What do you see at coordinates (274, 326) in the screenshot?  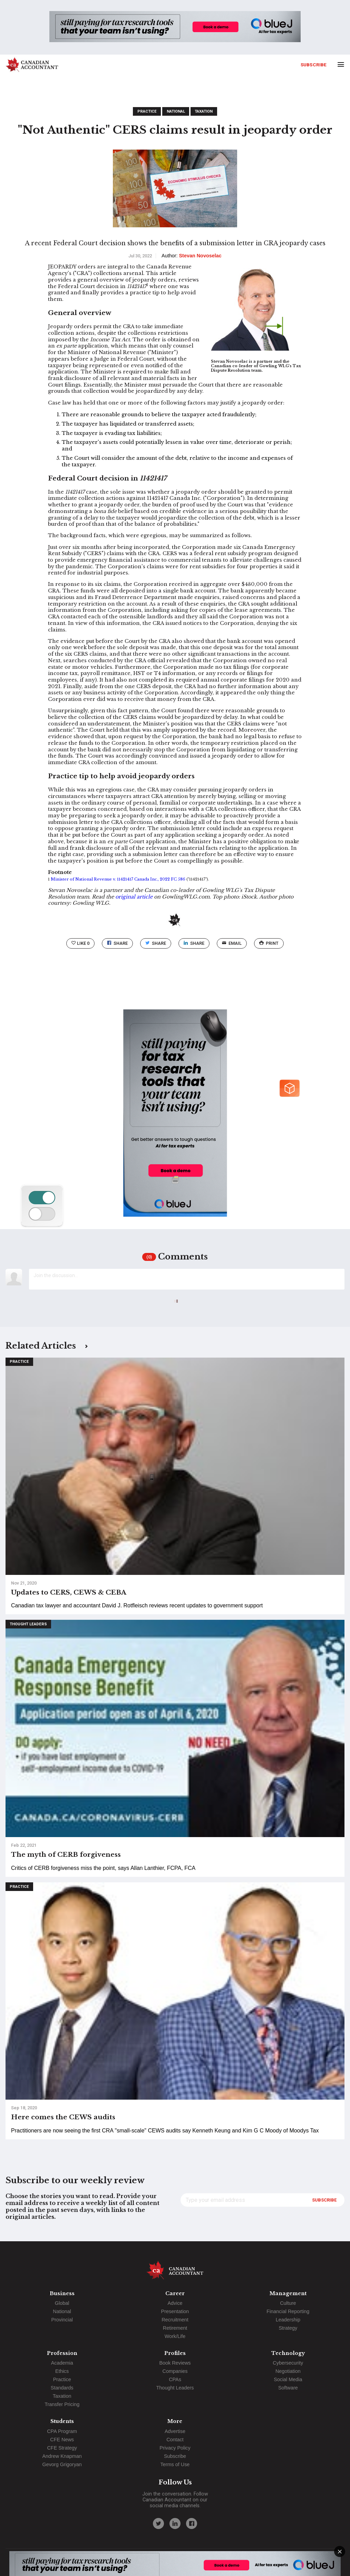 I see `go to the last item or page` at bounding box center [274, 326].